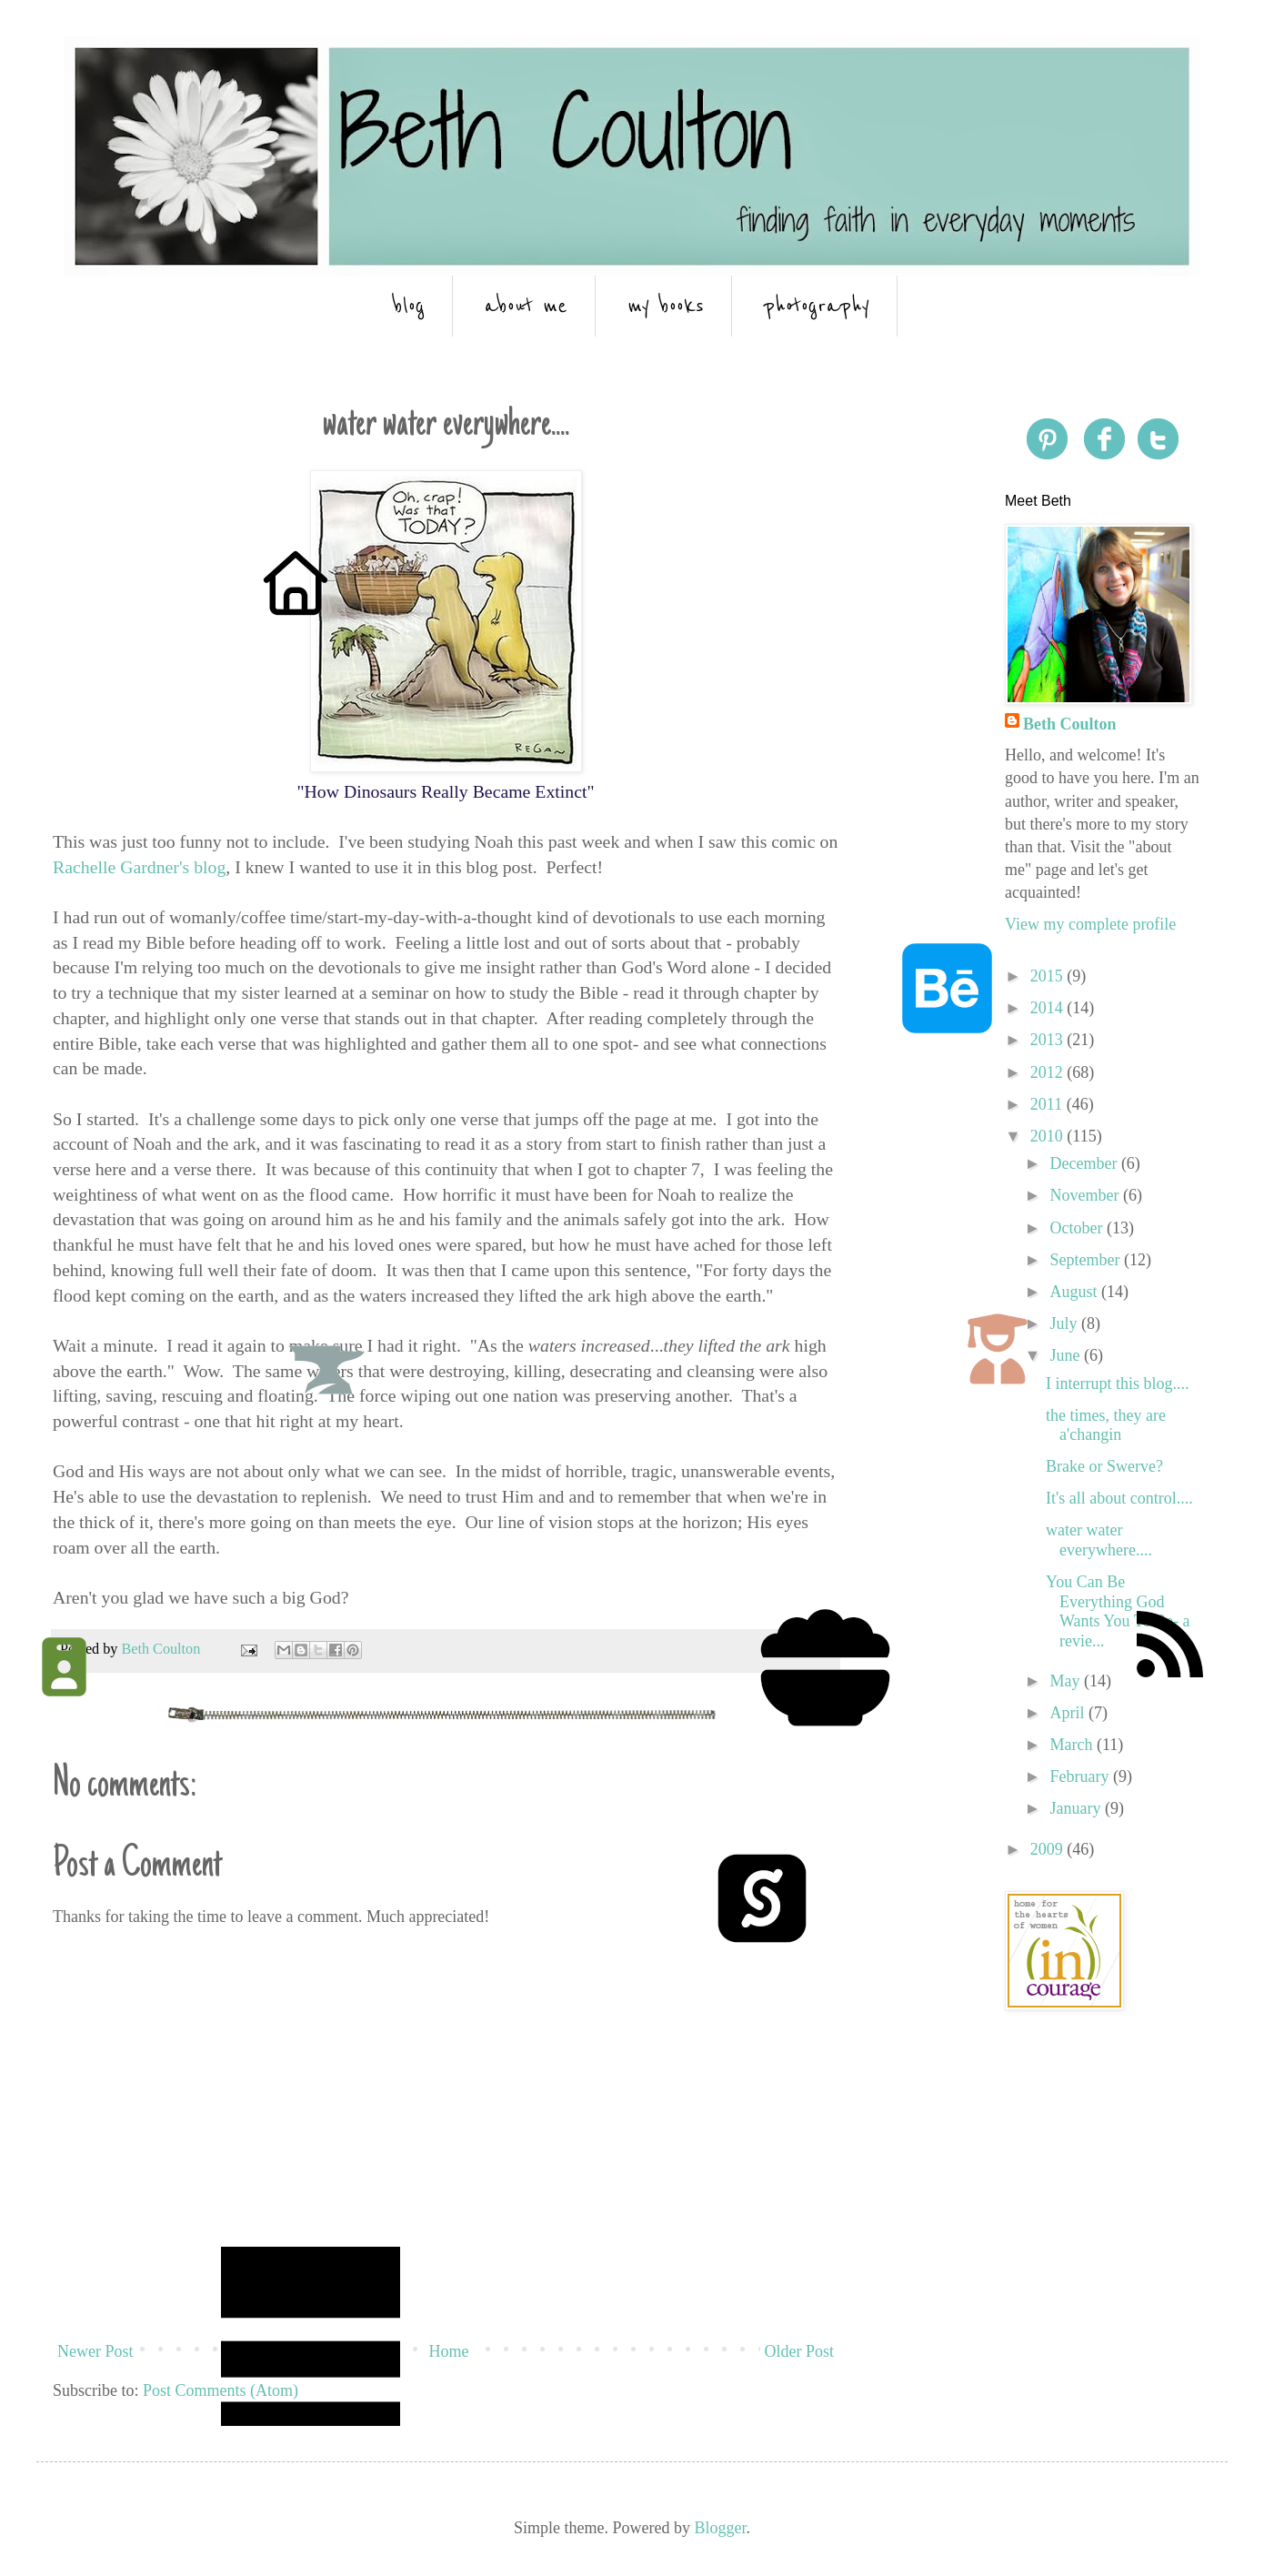 The width and height of the screenshot is (1264, 2576). Describe the element at coordinates (1169, 1644) in the screenshot. I see `subscribe to RSS feed` at that location.